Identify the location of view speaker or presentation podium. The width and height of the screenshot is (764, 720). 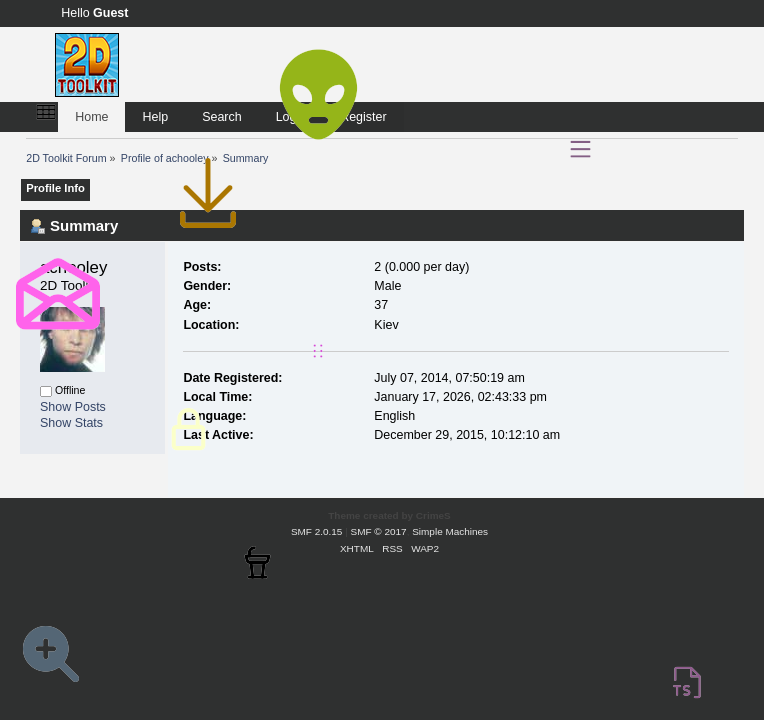
(257, 562).